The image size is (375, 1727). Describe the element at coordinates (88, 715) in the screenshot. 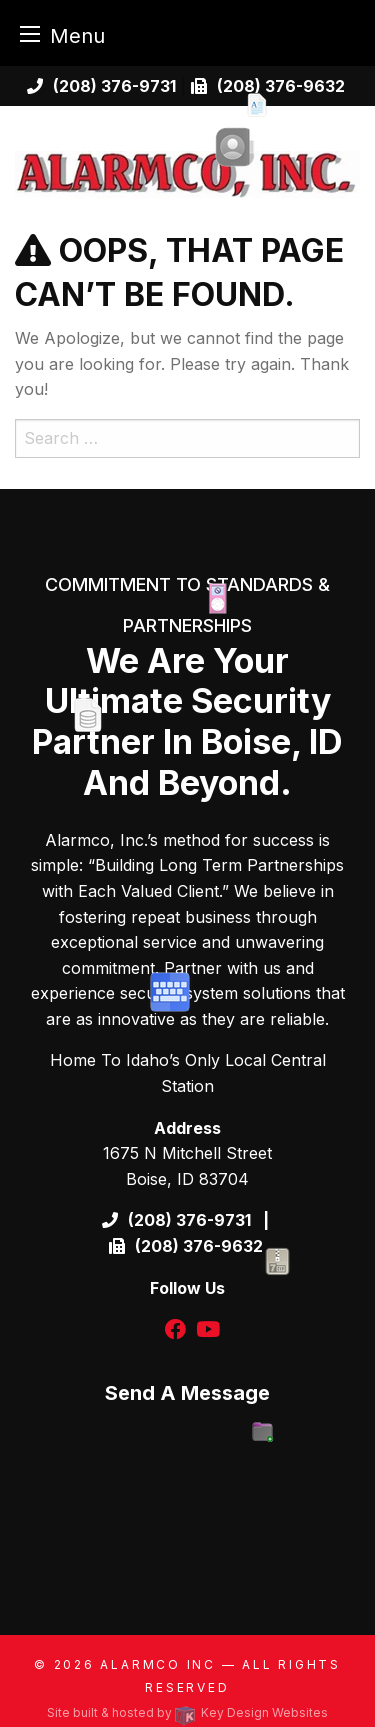

I see `sqlite3 database file` at that location.